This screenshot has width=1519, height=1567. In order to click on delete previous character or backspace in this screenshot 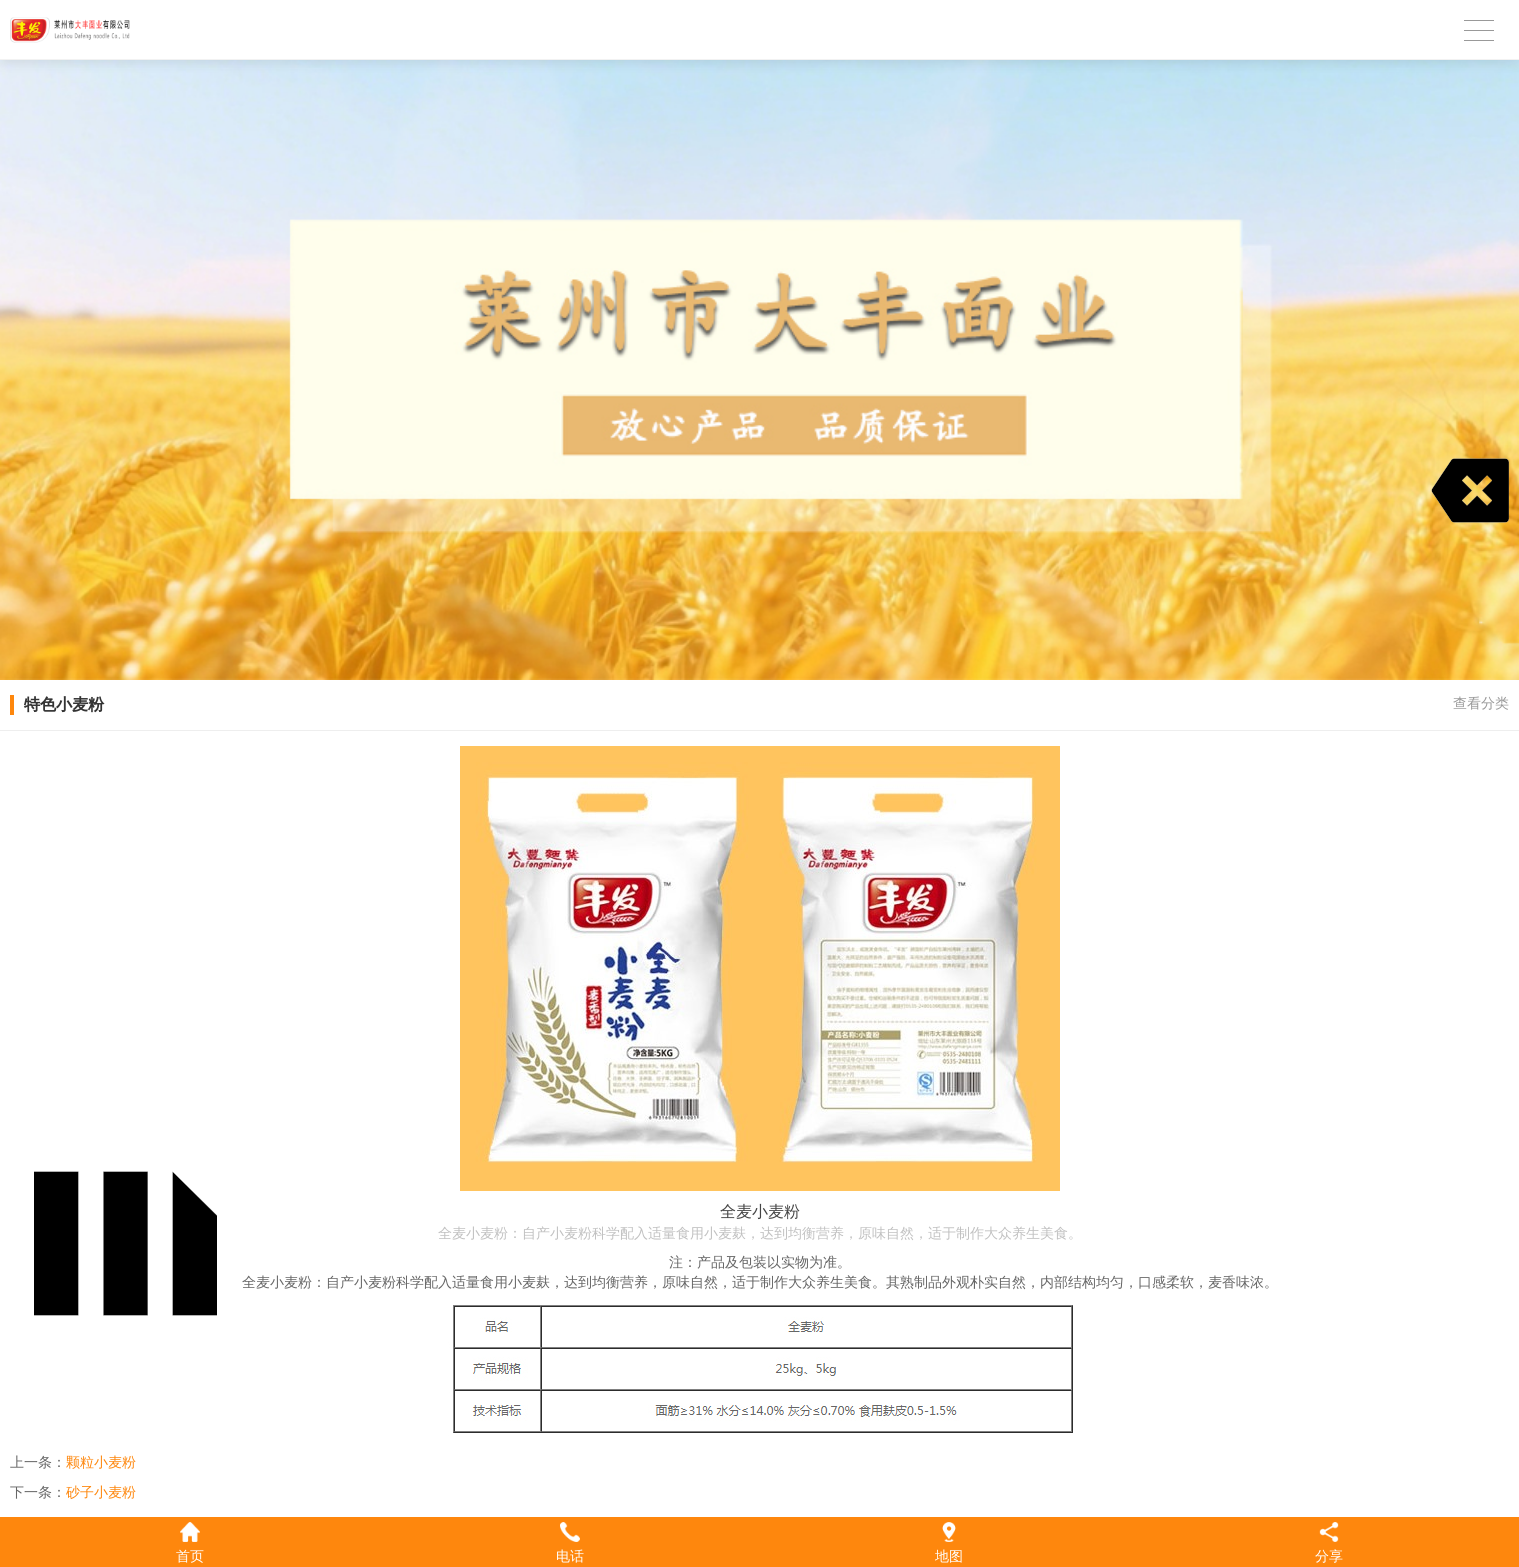, I will do `click(1473, 490)`.